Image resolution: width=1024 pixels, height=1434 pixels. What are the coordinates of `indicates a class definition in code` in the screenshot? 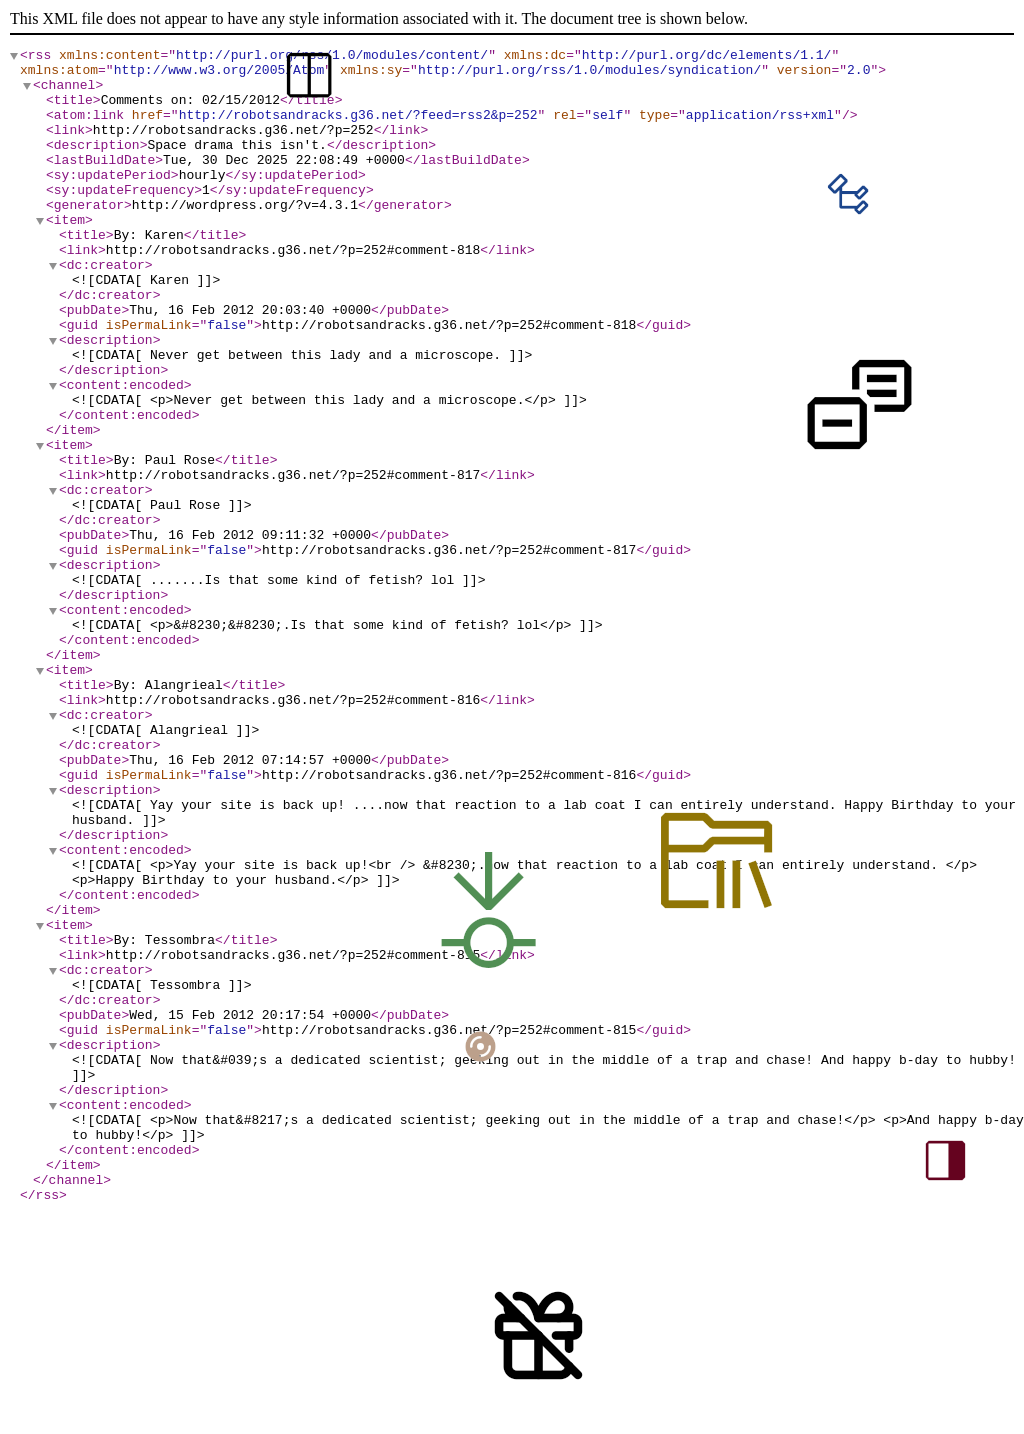 It's located at (848, 194).